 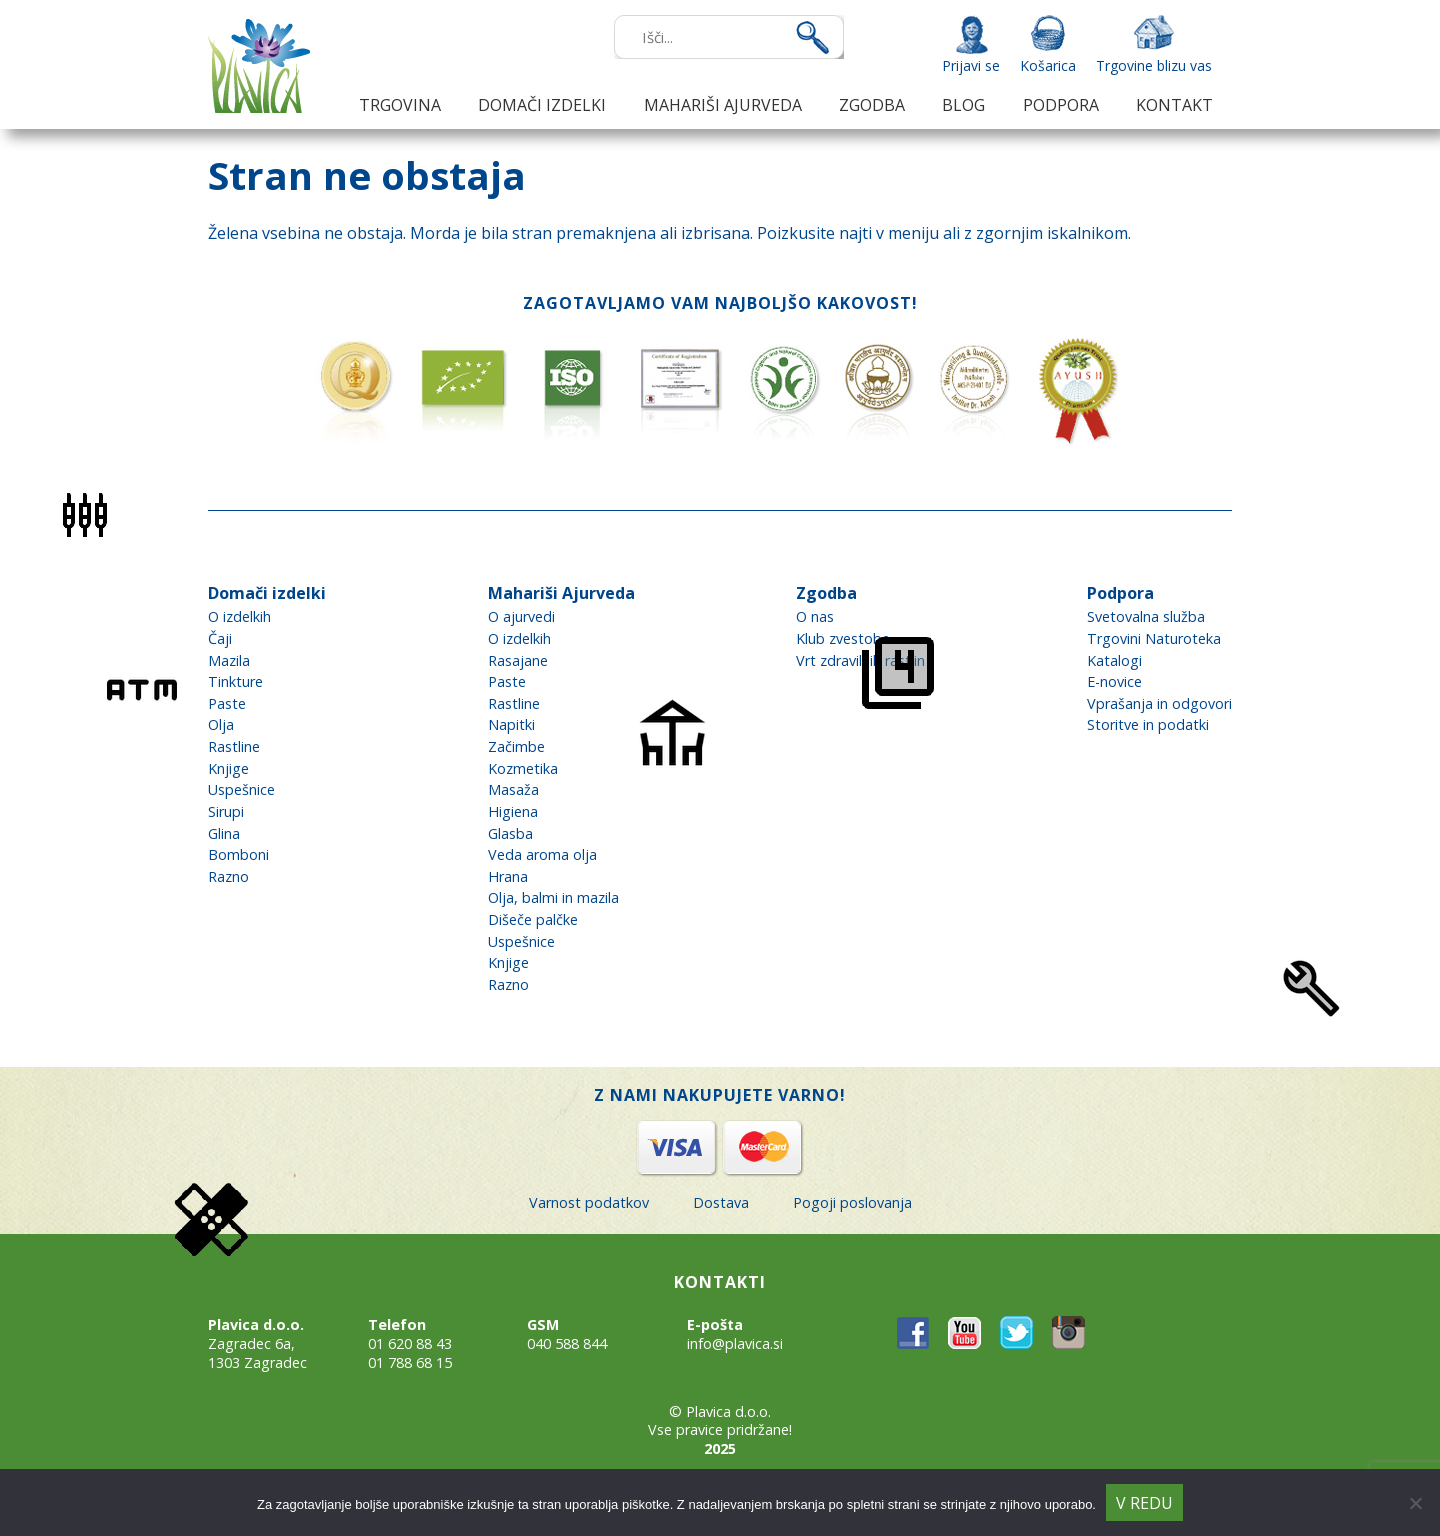 I want to click on select 4 images or items, so click(x=898, y=673).